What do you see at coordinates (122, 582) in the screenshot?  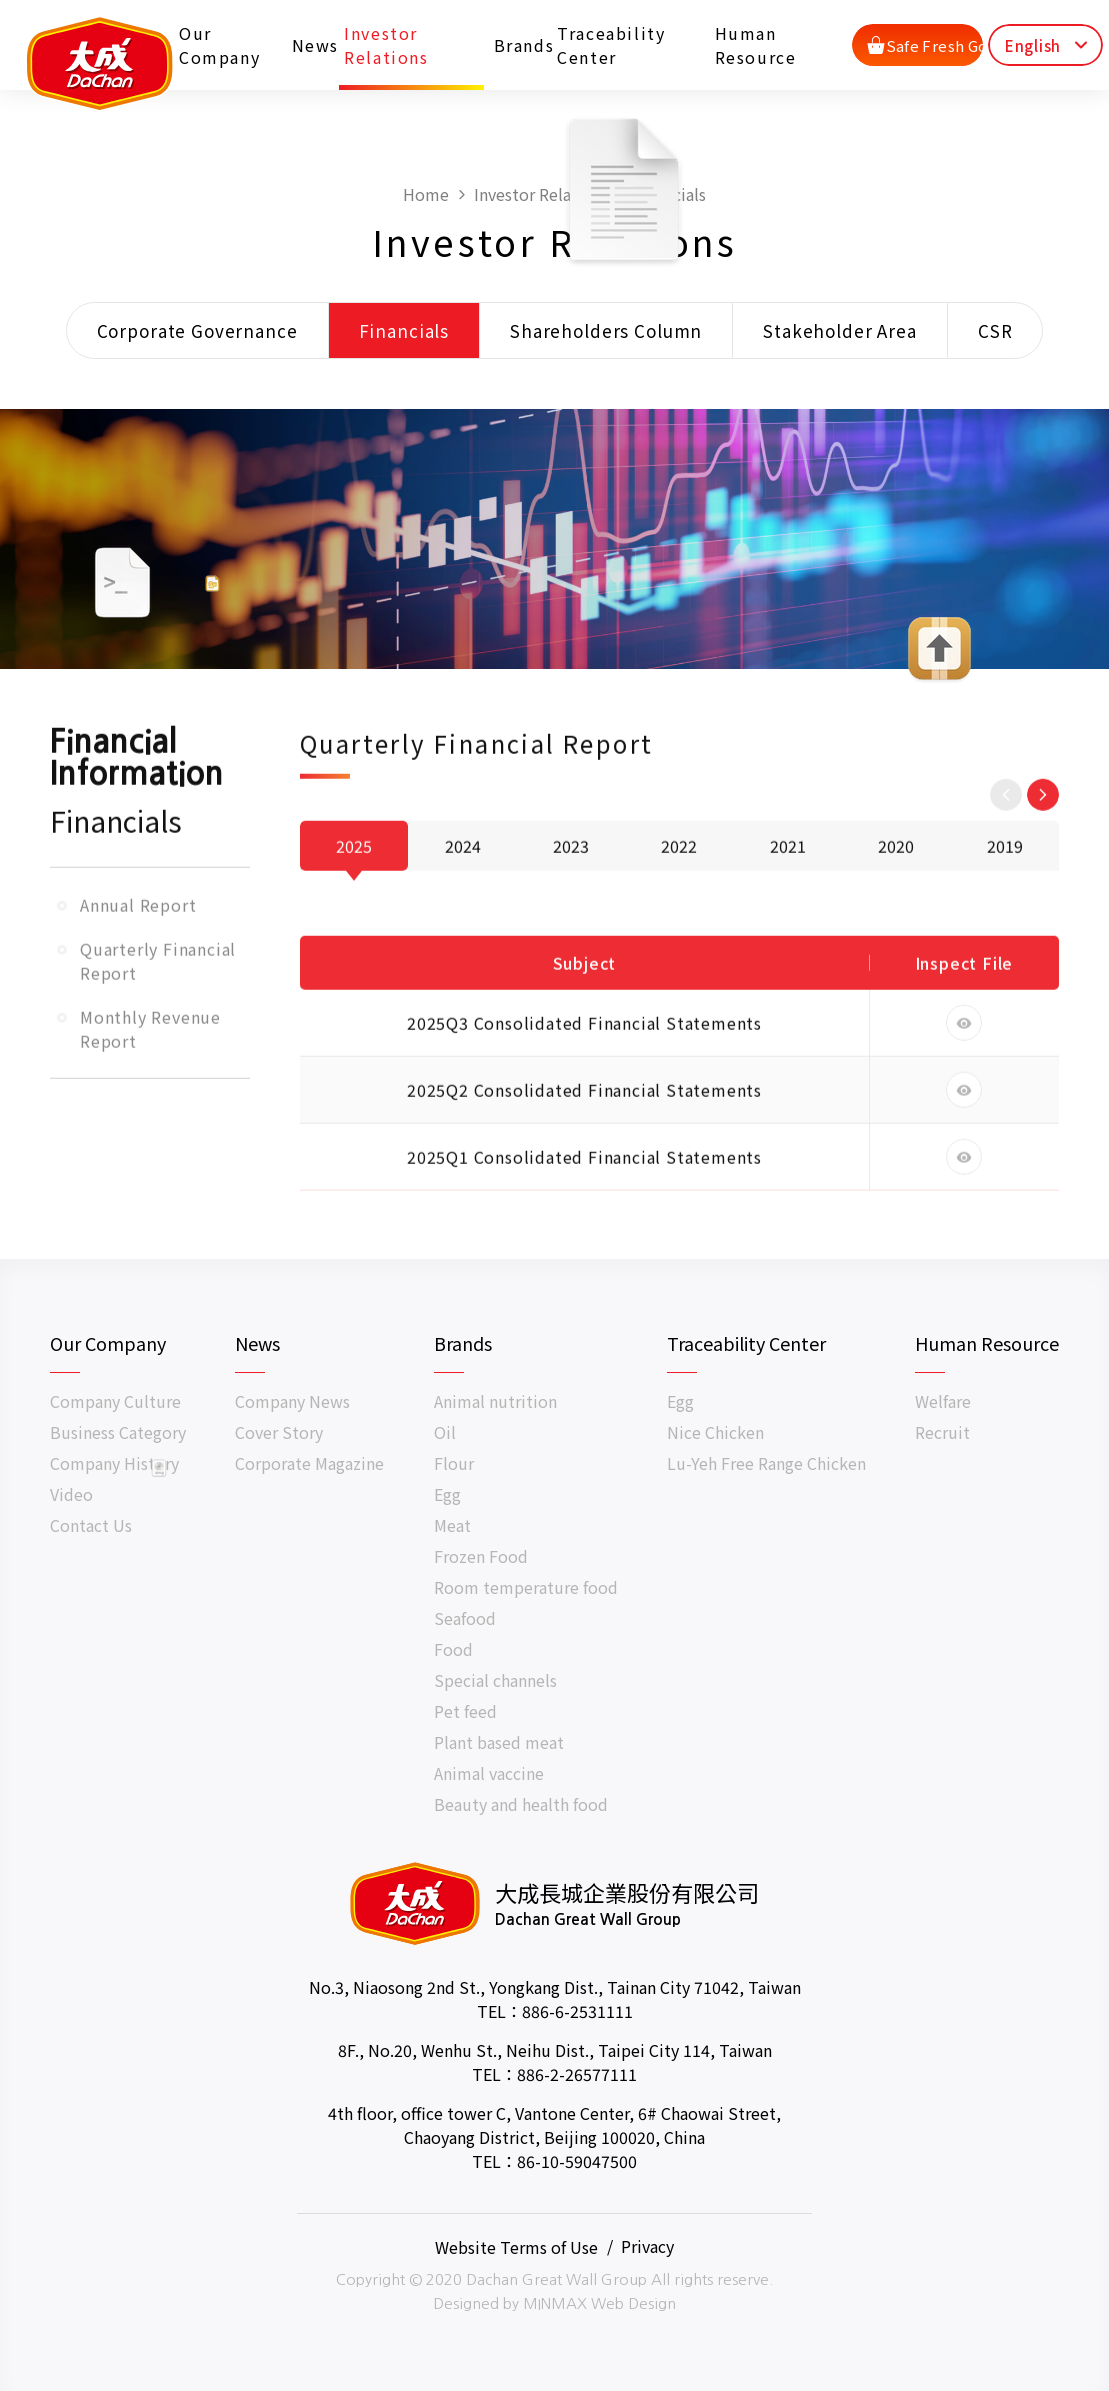 I see `shell script file type indicator` at bounding box center [122, 582].